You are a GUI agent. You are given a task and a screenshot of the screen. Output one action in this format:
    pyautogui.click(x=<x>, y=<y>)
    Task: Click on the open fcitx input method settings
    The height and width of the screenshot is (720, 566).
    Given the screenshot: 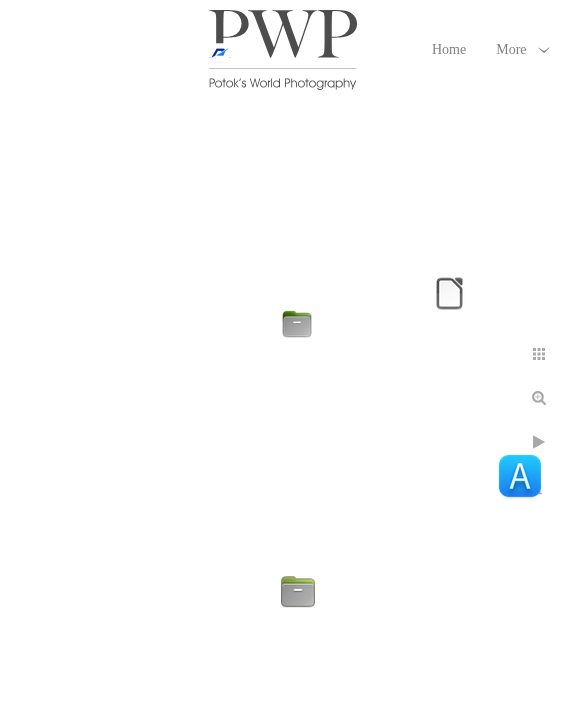 What is the action you would take?
    pyautogui.click(x=520, y=476)
    